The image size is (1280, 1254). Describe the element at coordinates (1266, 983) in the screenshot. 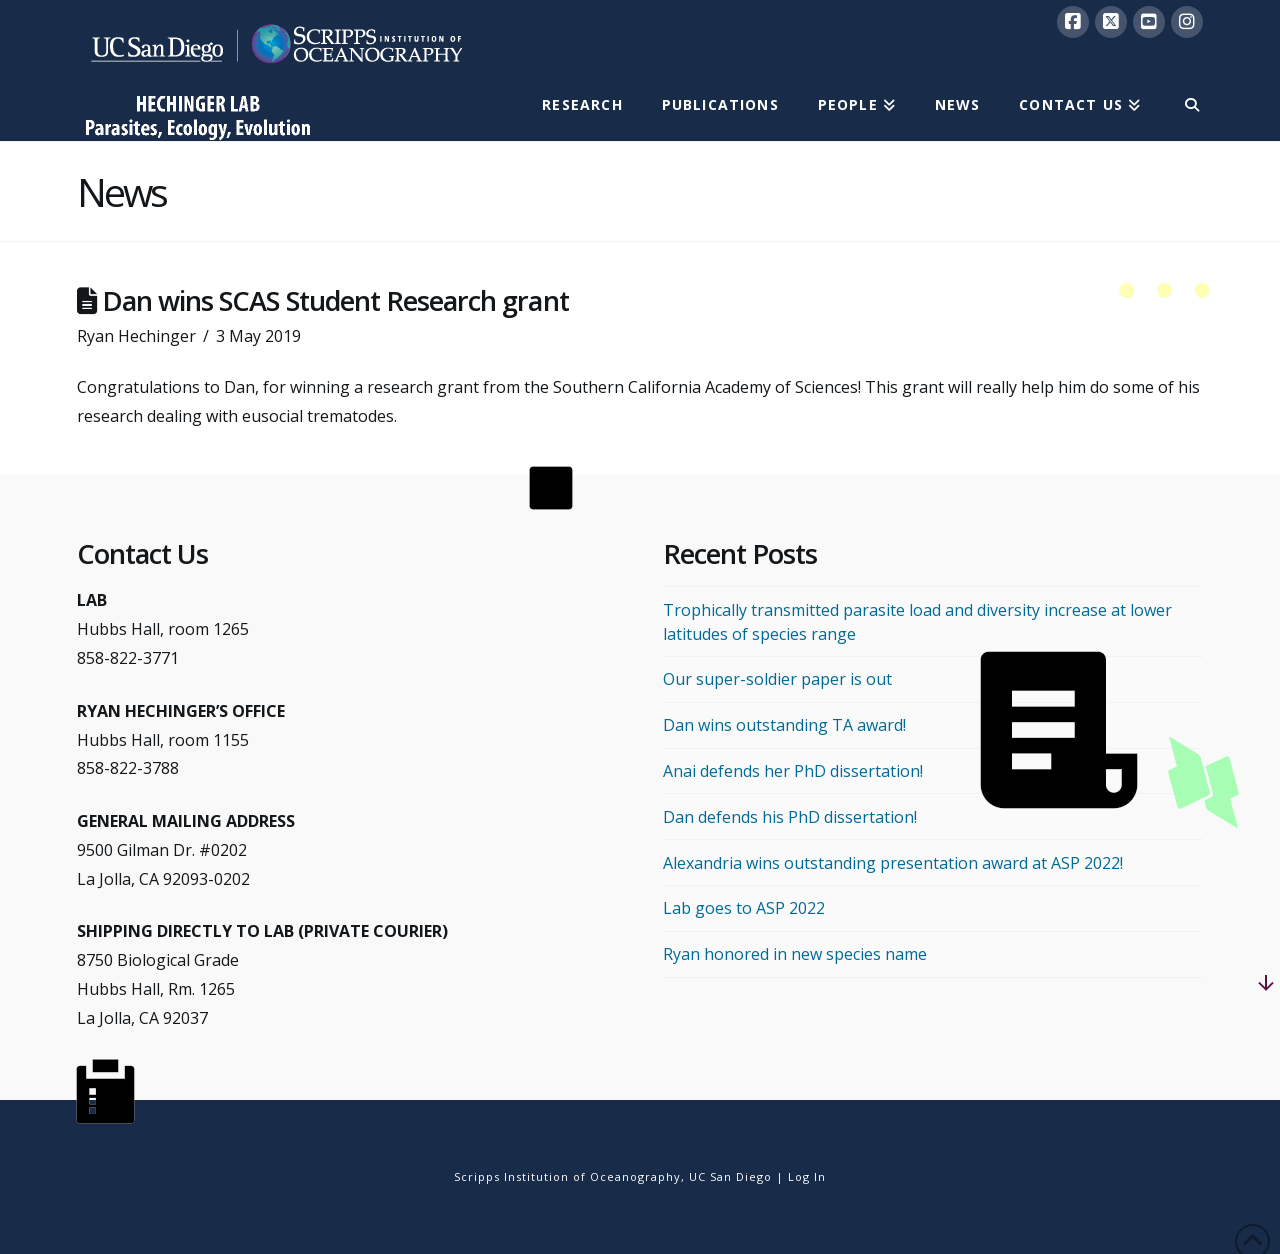

I see `scroll down or view more content` at that location.